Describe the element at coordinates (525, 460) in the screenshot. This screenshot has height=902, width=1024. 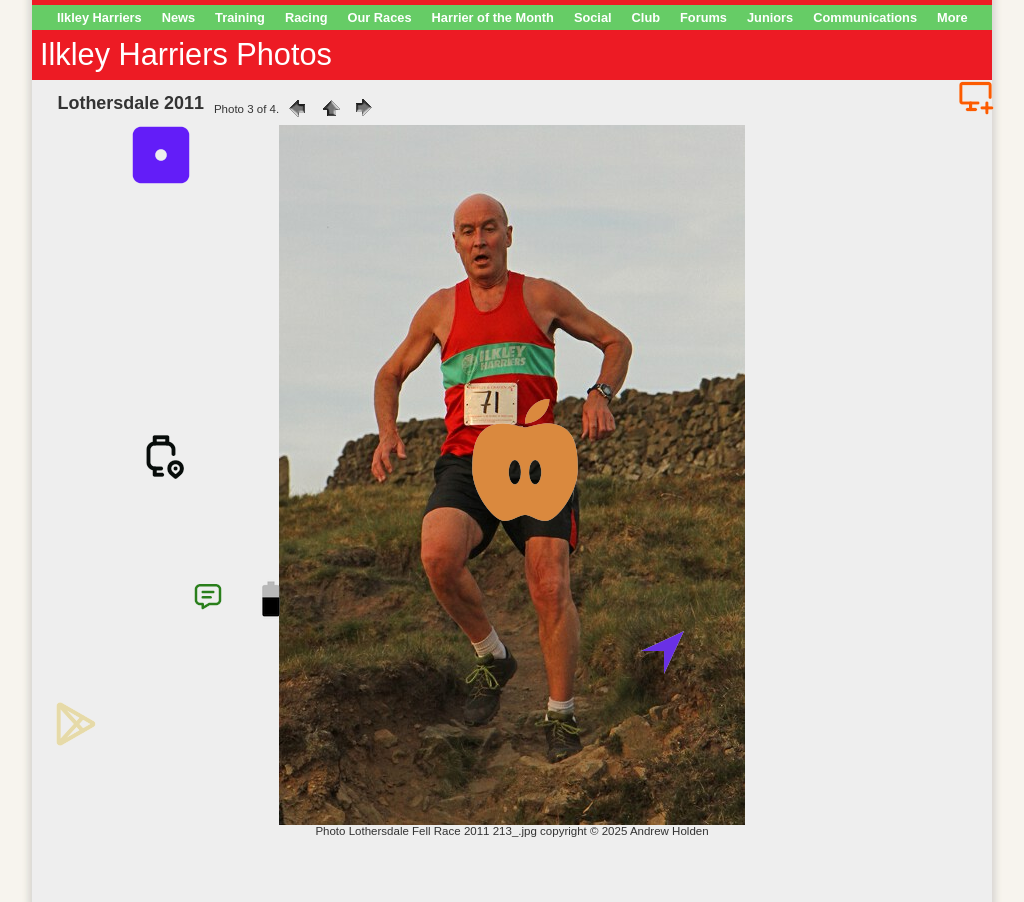
I see `access nutrition information` at that location.